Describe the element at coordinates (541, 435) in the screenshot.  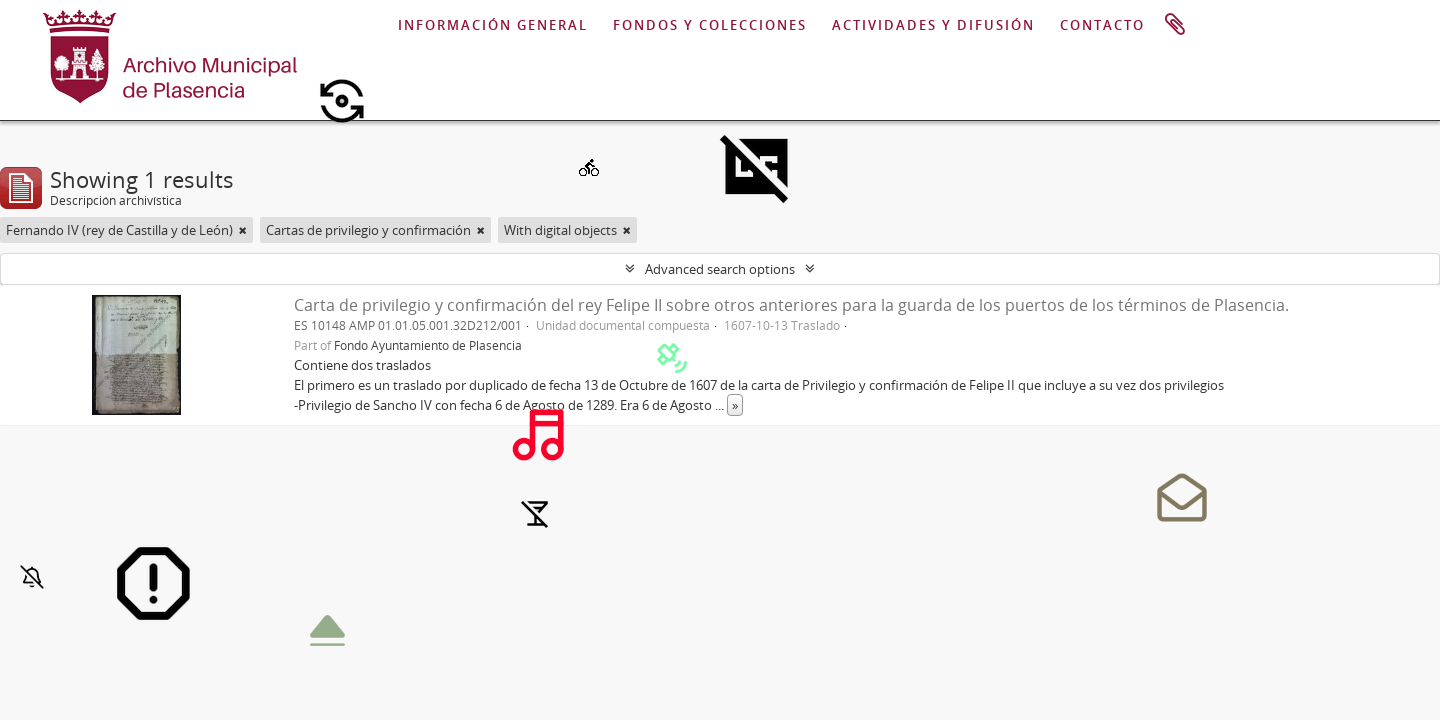
I see `access music library or player` at that location.